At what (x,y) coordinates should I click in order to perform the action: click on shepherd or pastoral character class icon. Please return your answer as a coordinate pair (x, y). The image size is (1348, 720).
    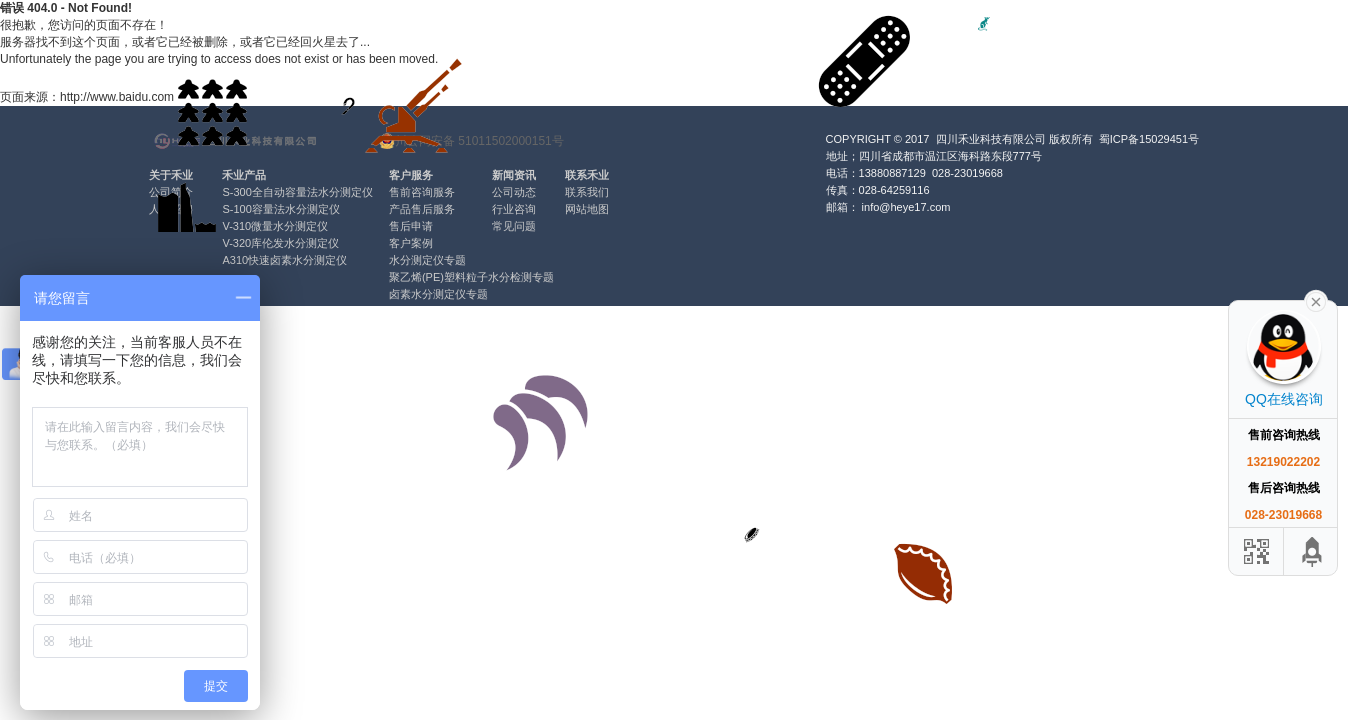
    Looking at the image, I should click on (348, 106).